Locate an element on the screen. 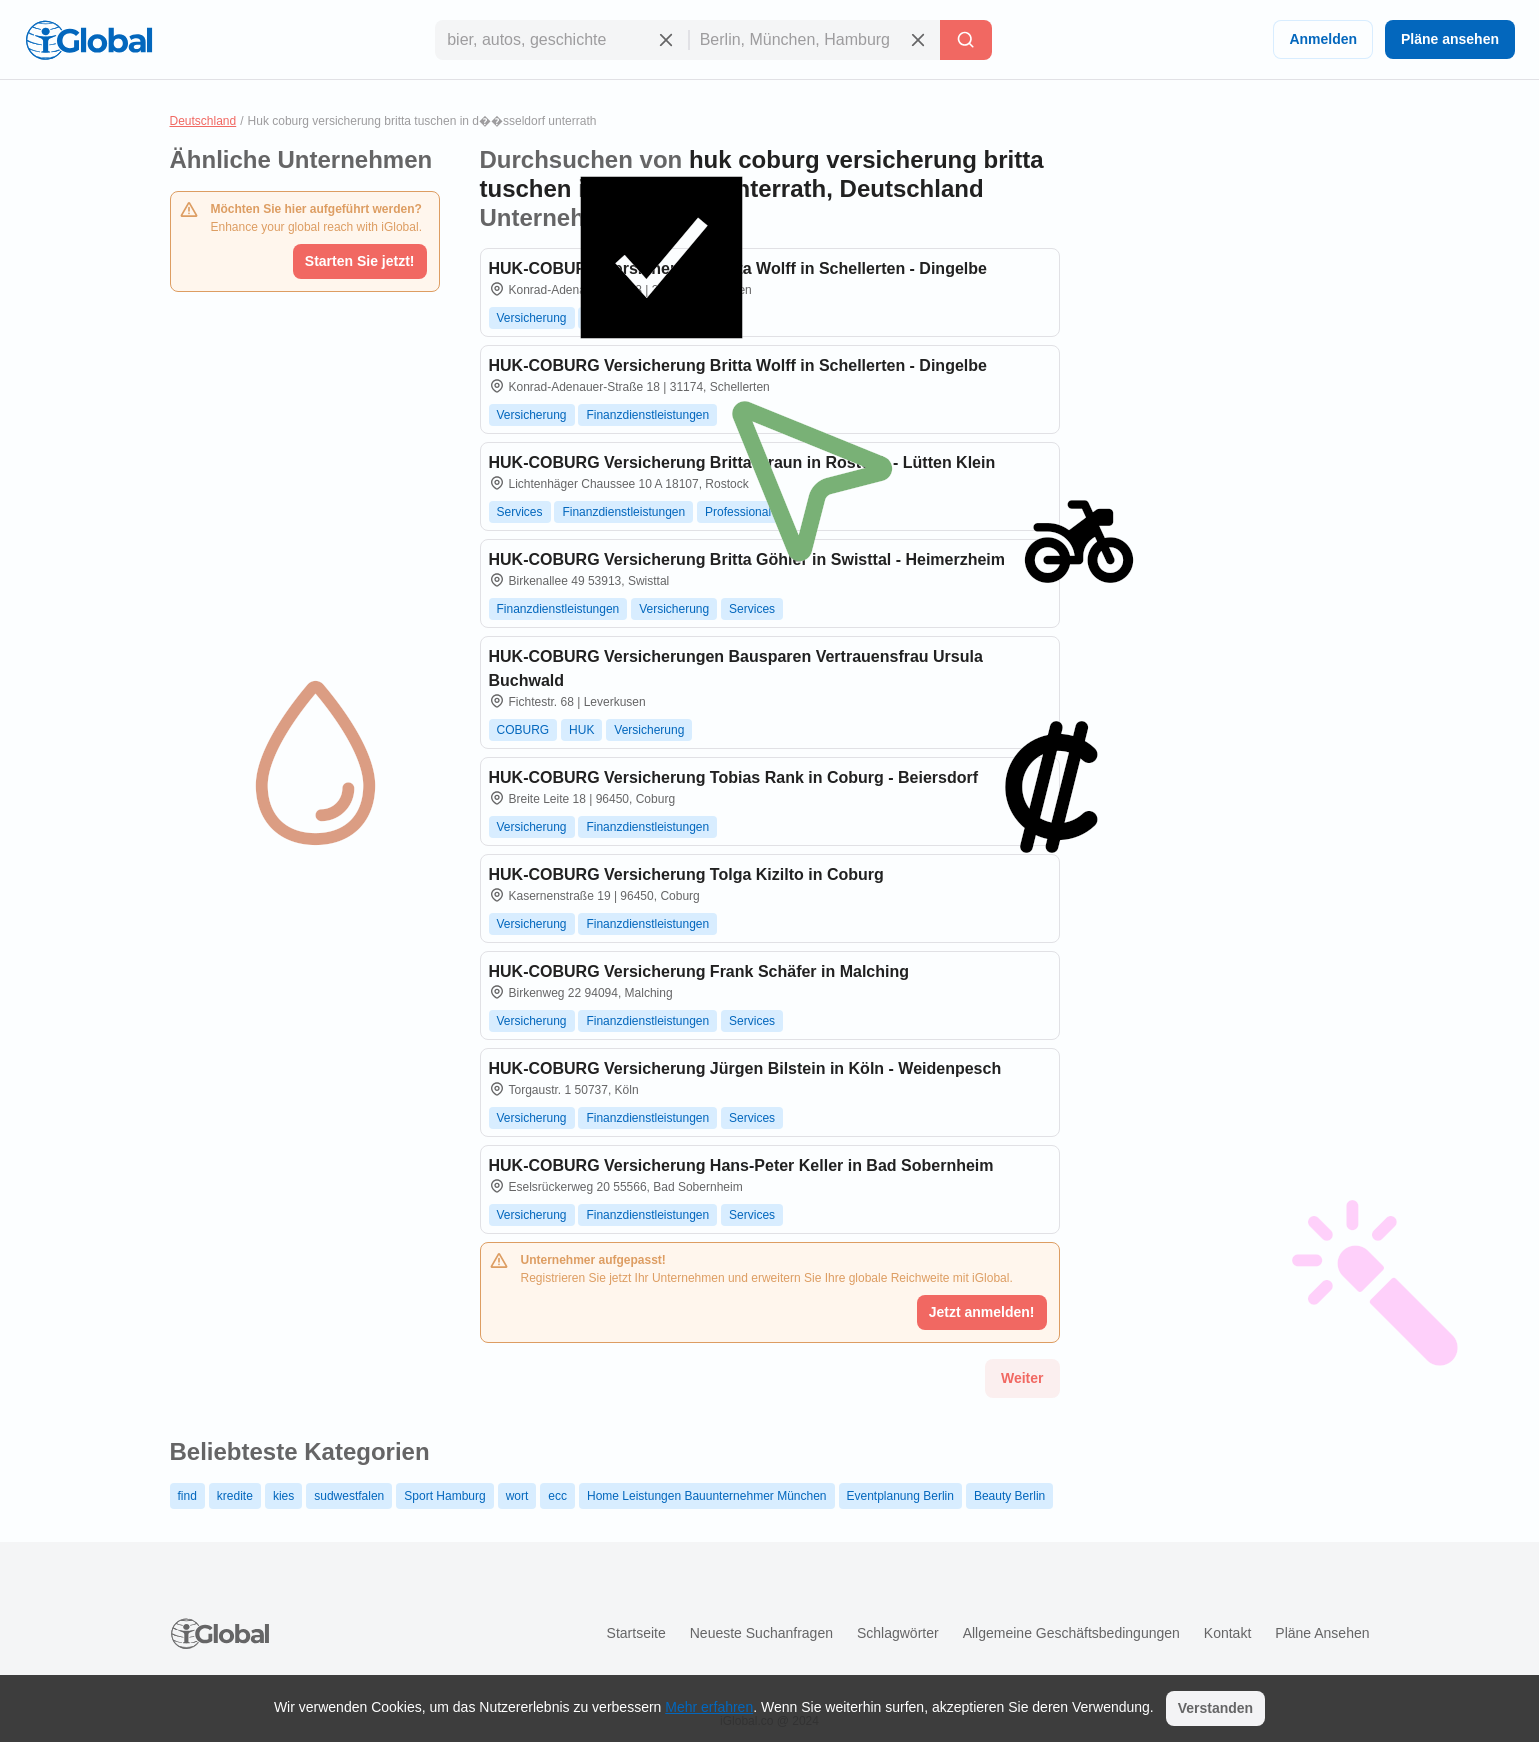 The height and width of the screenshot is (1742, 1539). select motorcycle as vehicle type is located at coordinates (1079, 543).